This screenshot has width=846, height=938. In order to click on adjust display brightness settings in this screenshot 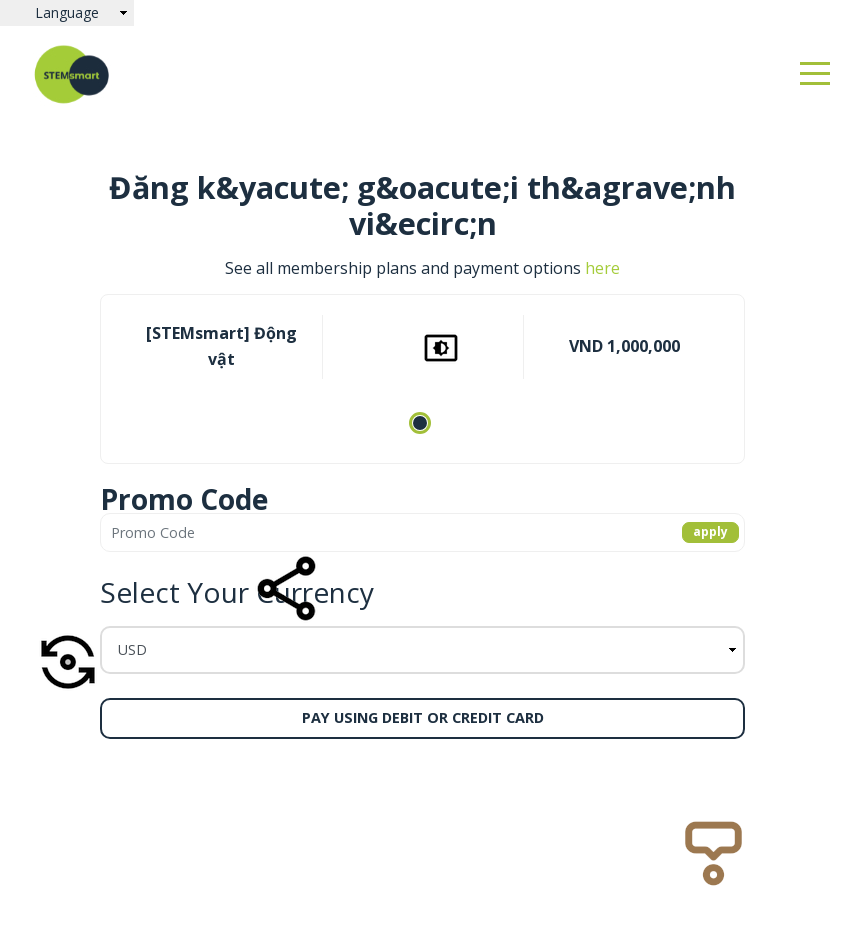, I will do `click(441, 348)`.